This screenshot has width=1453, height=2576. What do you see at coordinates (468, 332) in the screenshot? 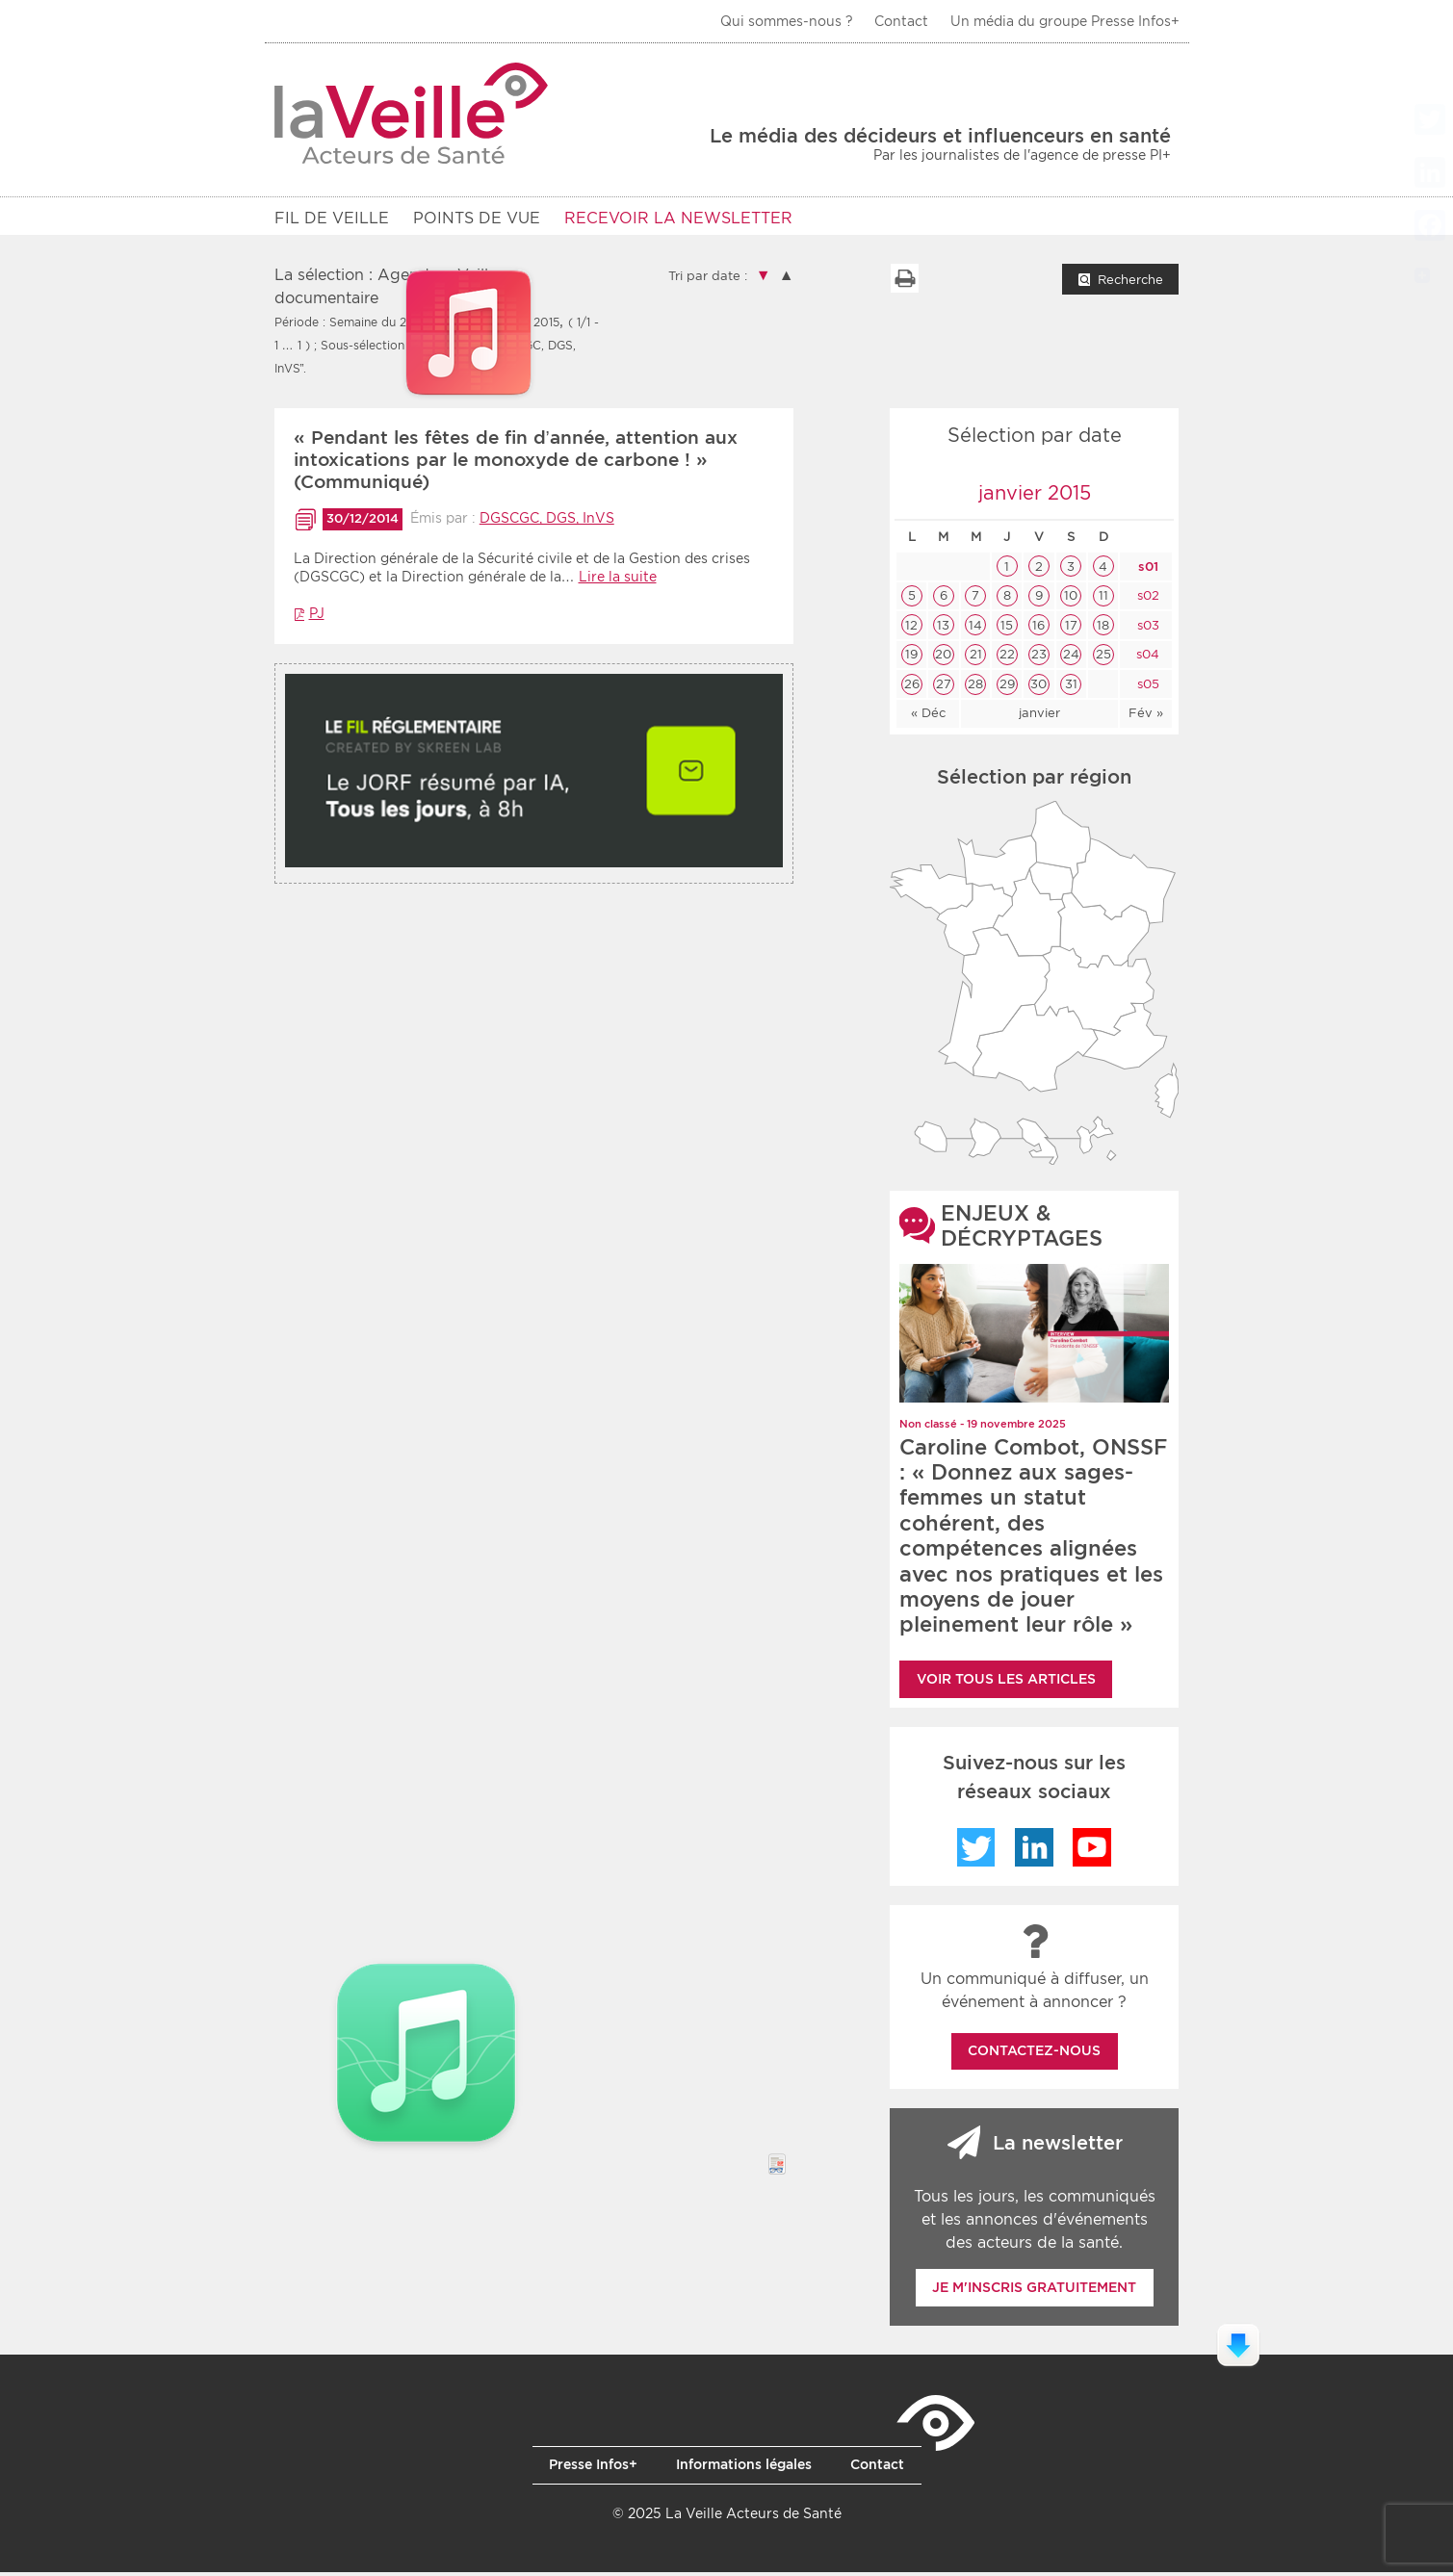
I see `open the music player app` at bounding box center [468, 332].